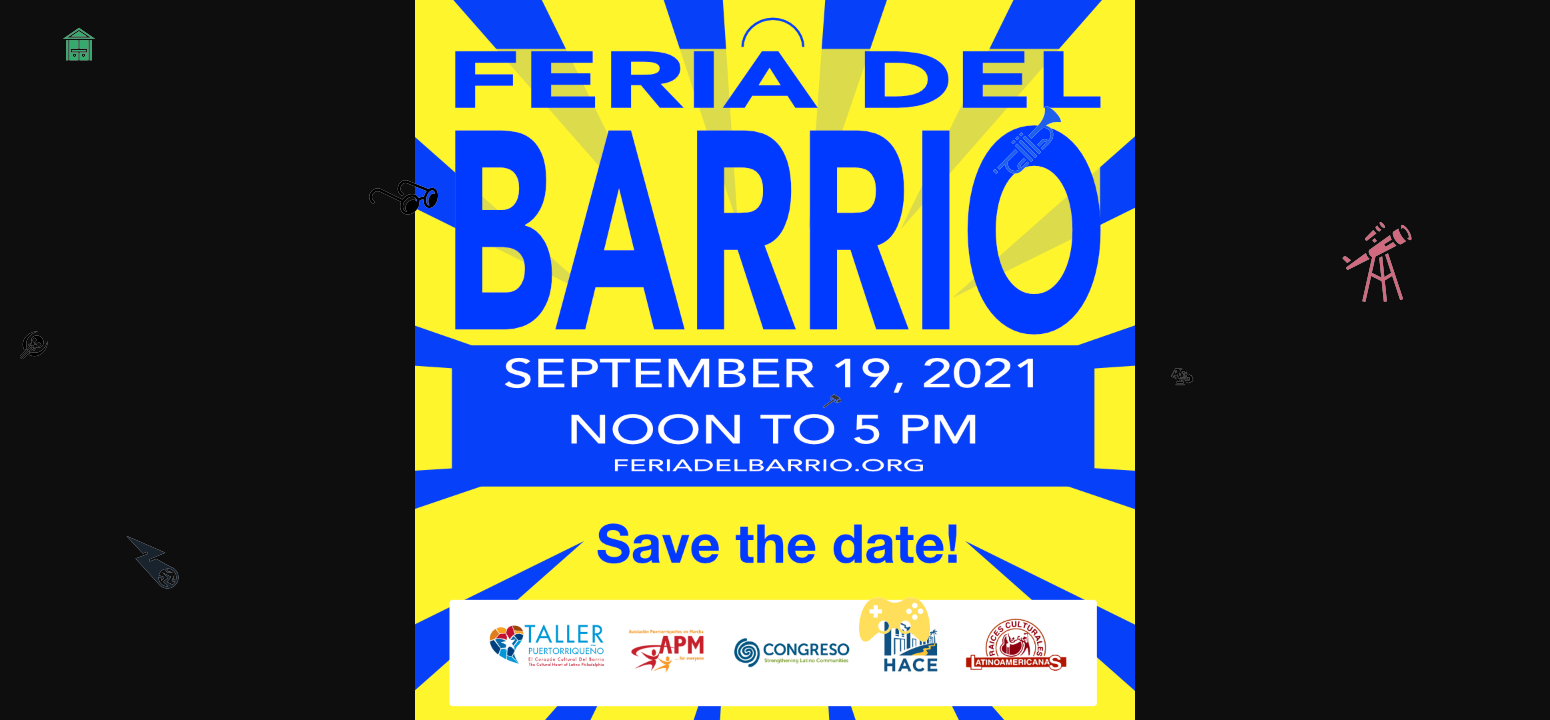 Image resolution: width=1550 pixels, height=720 pixels. What do you see at coordinates (894, 619) in the screenshot?
I see `open gaming or play games section` at bounding box center [894, 619].